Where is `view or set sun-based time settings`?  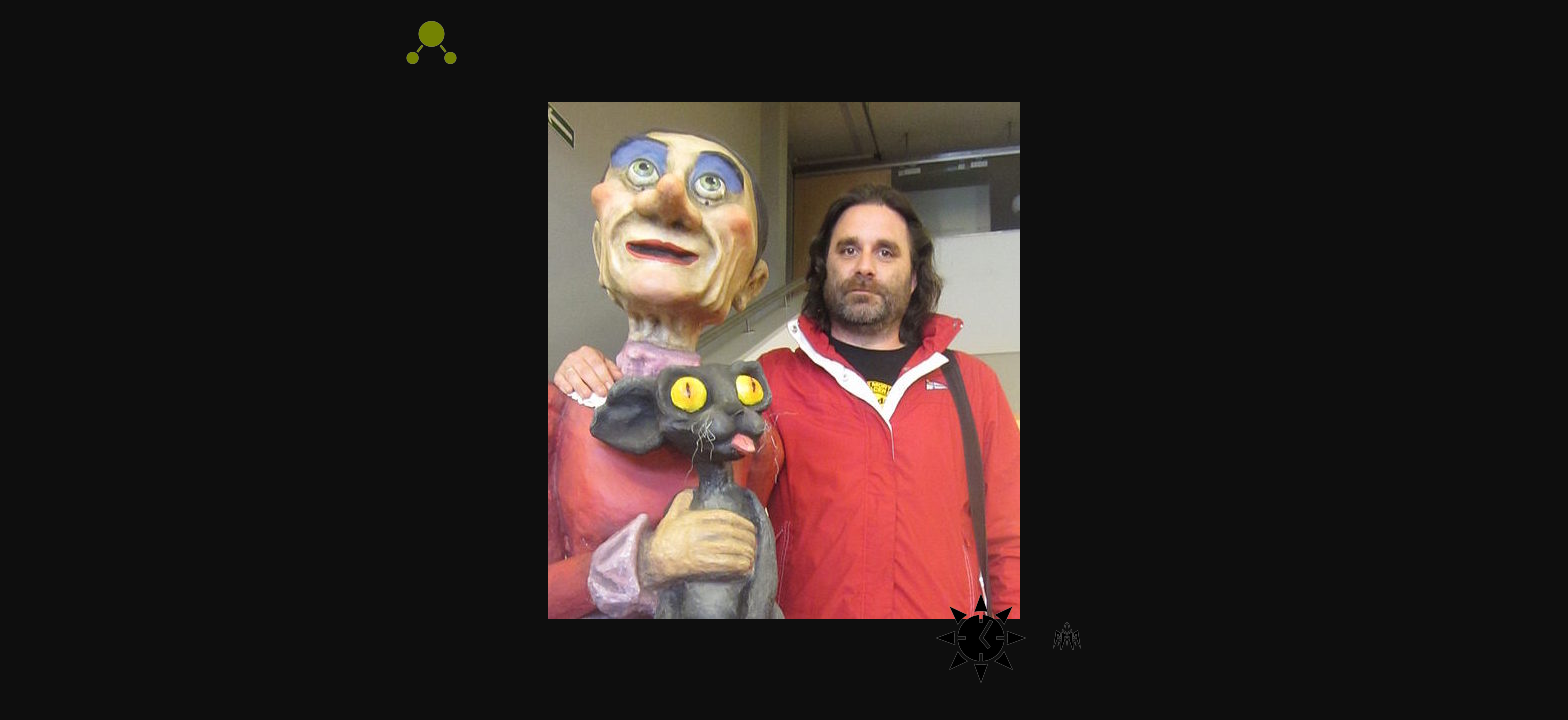
view or set sun-based time settings is located at coordinates (981, 638).